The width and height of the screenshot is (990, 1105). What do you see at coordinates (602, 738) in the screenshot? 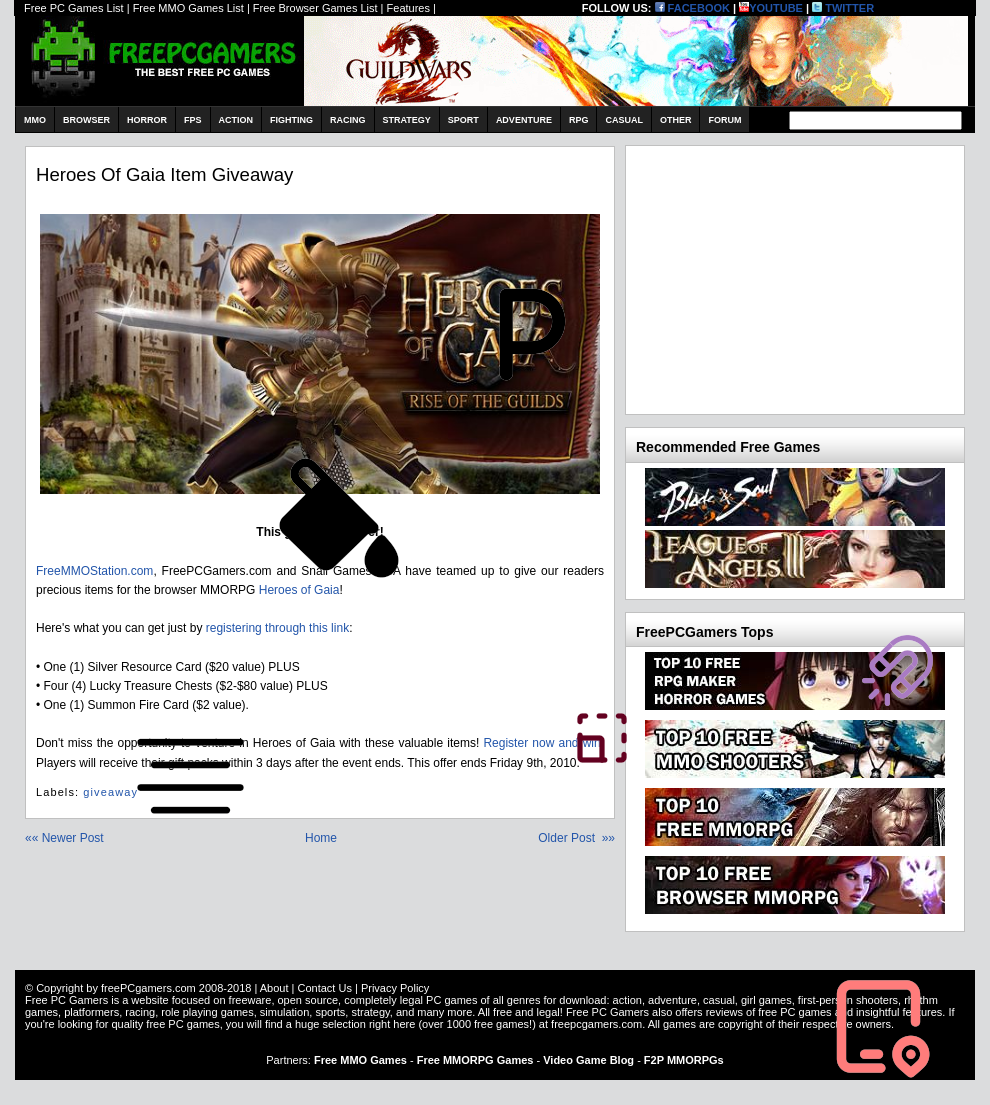
I see `resize an element or window` at bounding box center [602, 738].